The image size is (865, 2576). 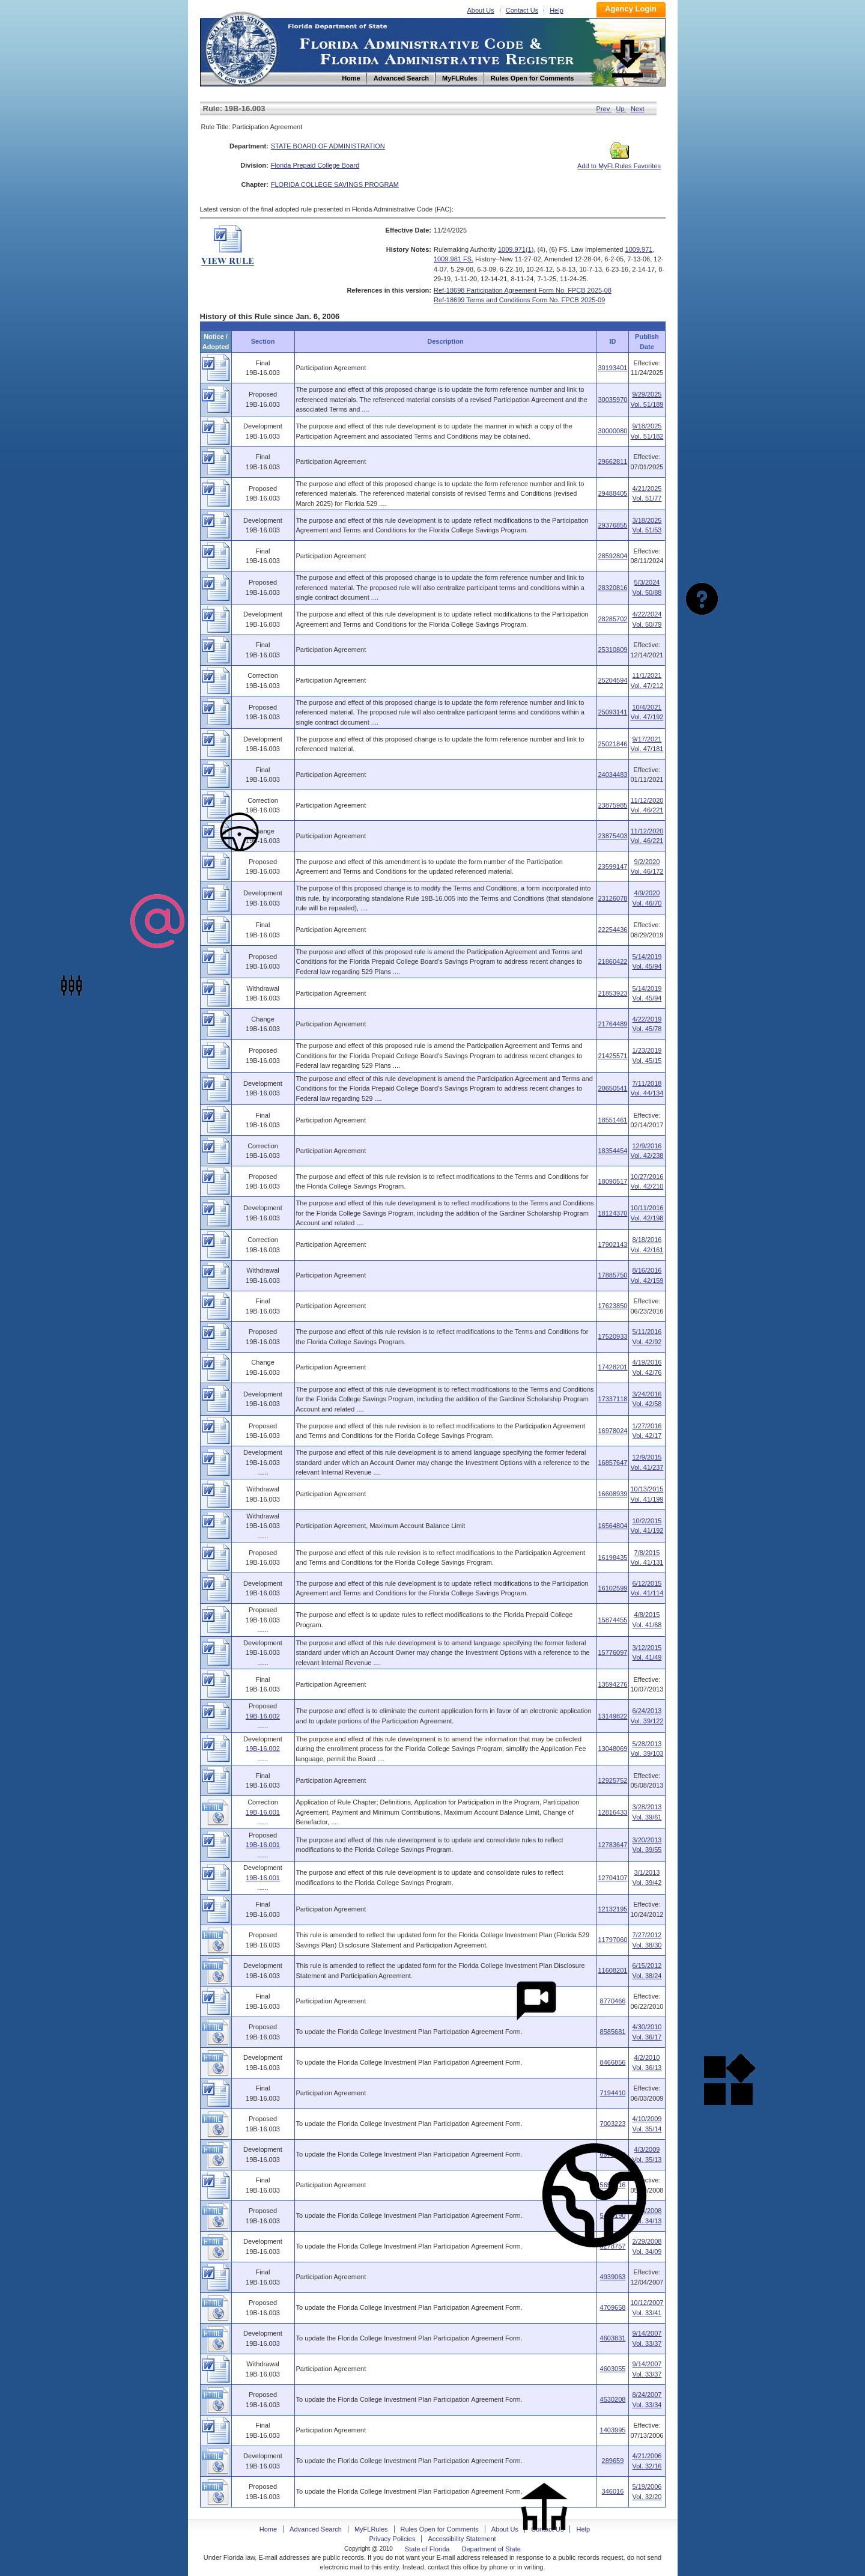 What do you see at coordinates (627, 59) in the screenshot?
I see `download a file or content` at bounding box center [627, 59].